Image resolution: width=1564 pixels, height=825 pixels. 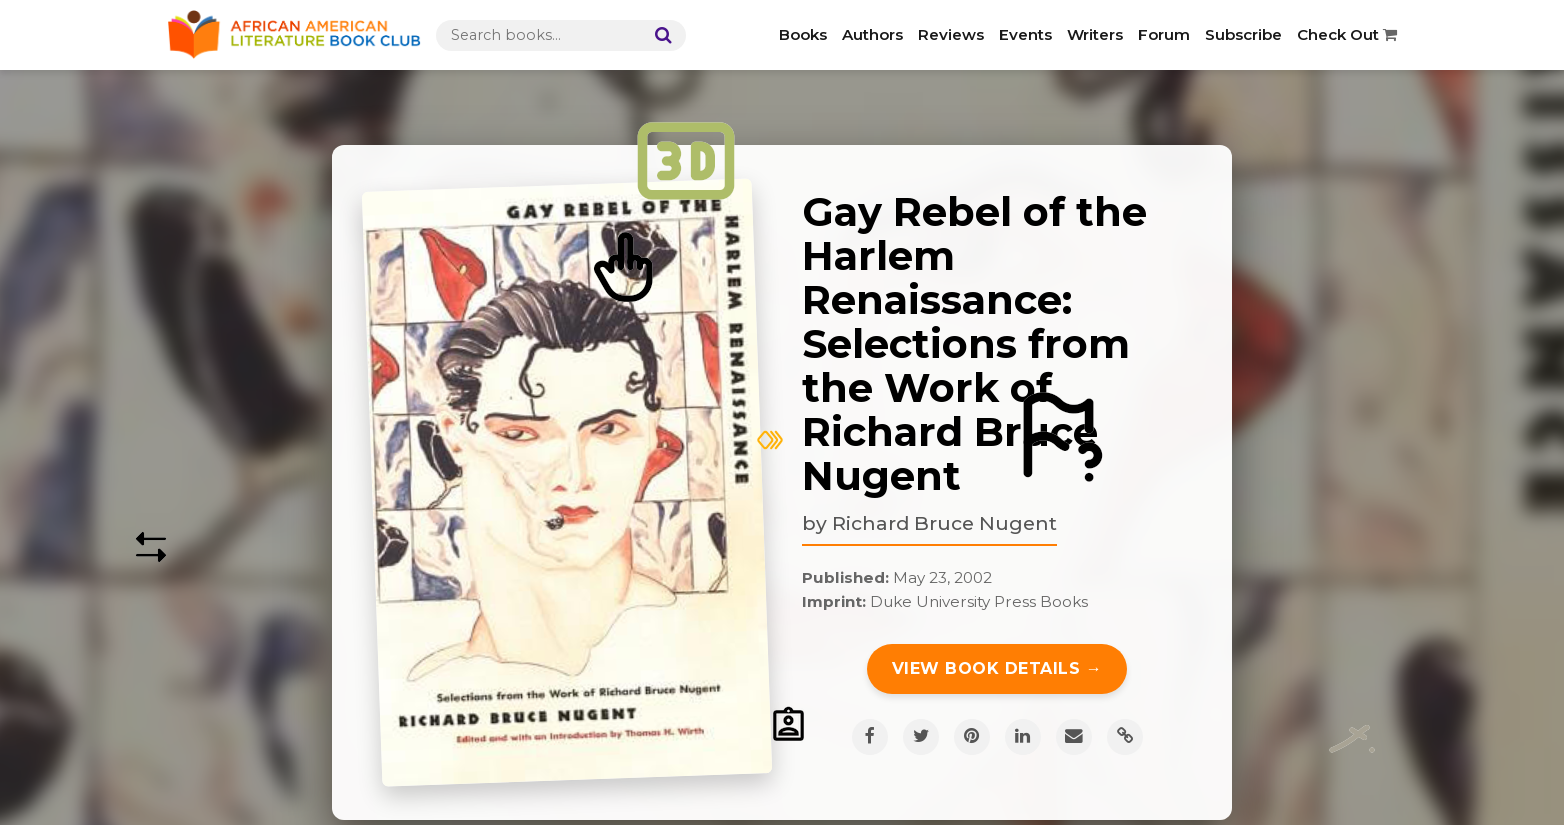 What do you see at coordinates (788, 725) in the screenshot?
I see `view assigned user profile` at bounding box center [788, 725].